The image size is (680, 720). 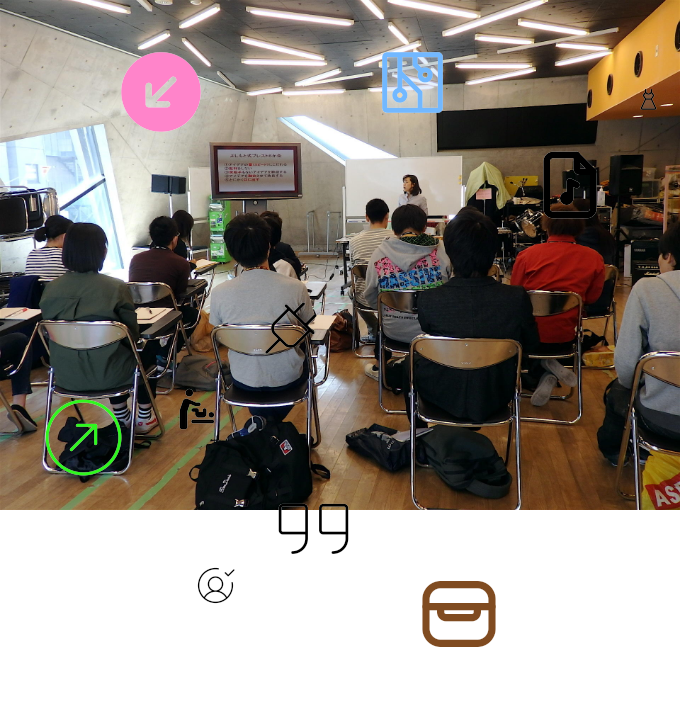 I want to click on airpods case battery or connection status, so click(x=459, y=614).